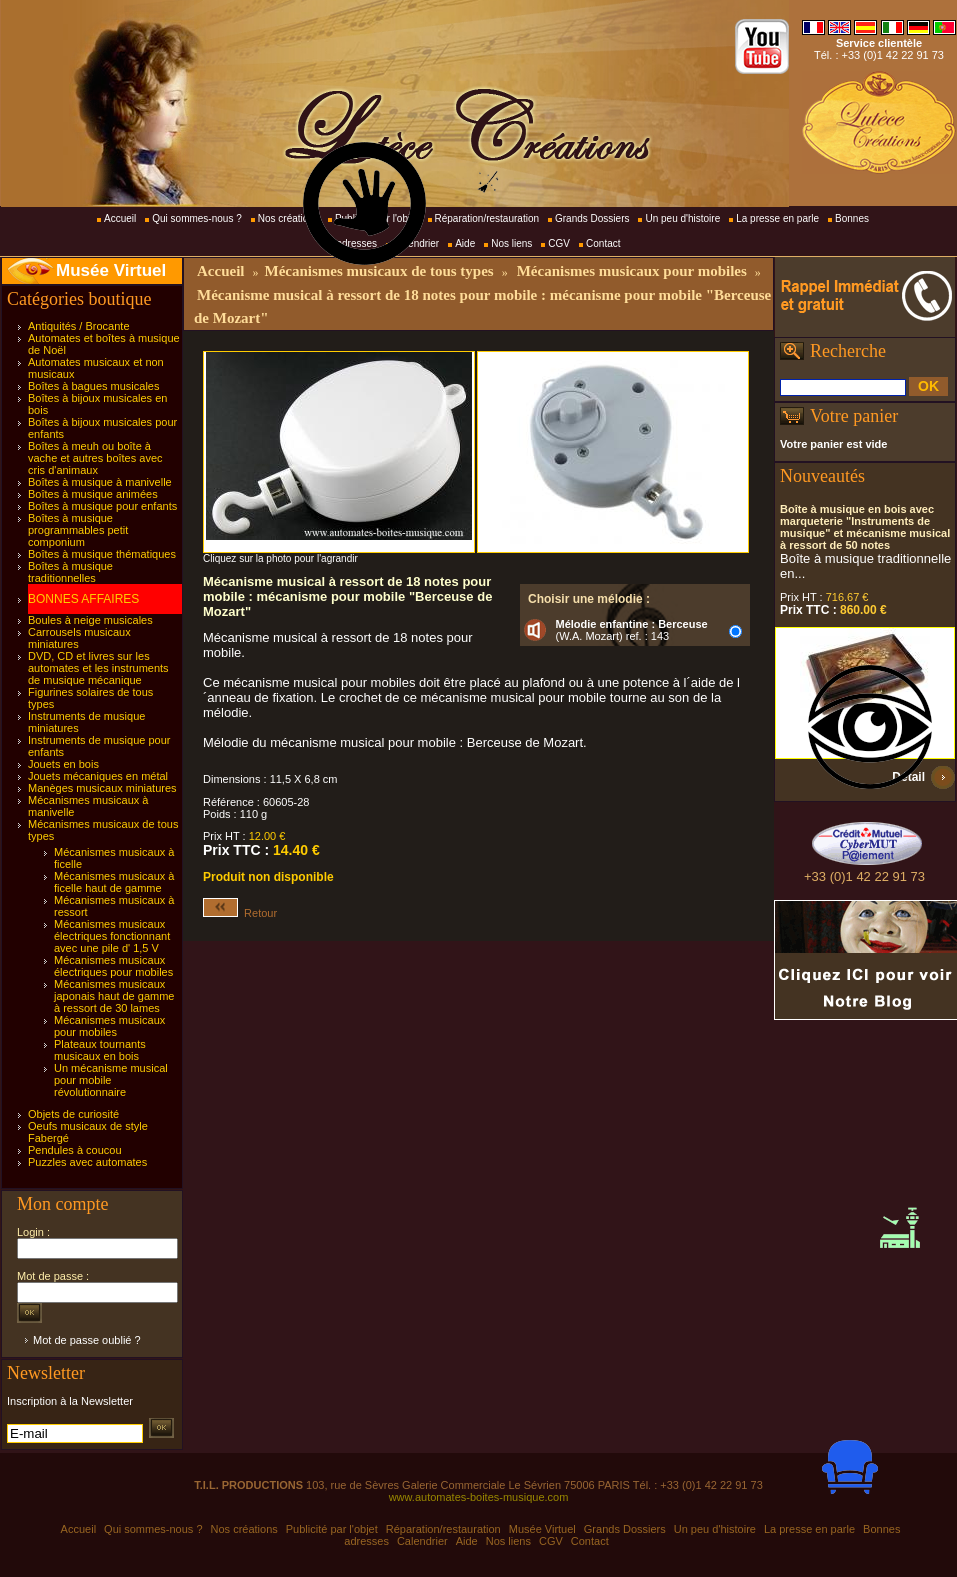 The width and height of the screenshot is (957, 1577). I want to click on browse furniture or home decor items, so click(850, 1467).